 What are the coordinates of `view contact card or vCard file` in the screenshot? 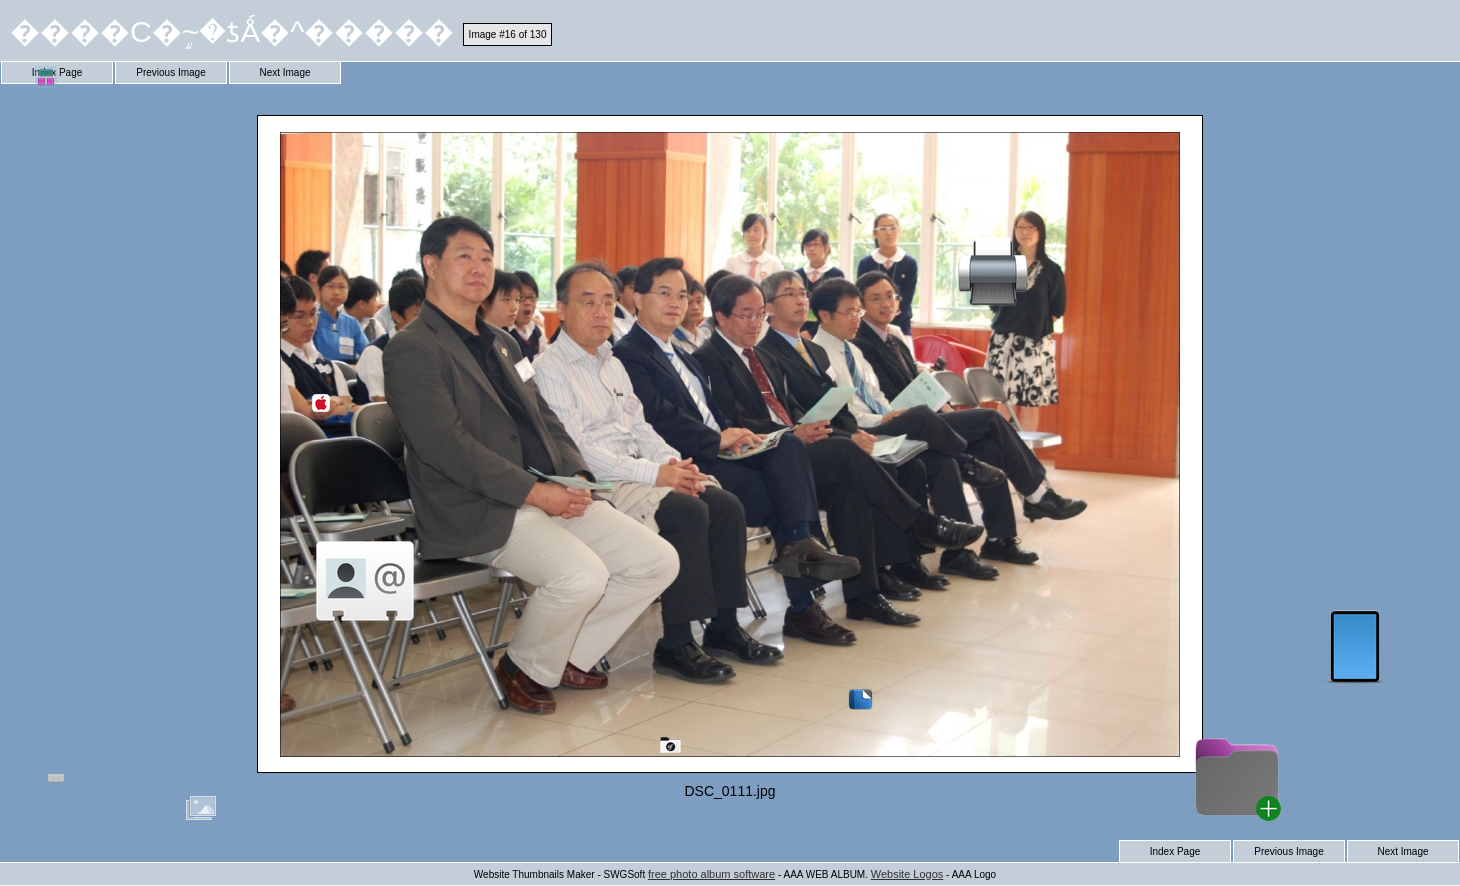 It's located at (365, 582).